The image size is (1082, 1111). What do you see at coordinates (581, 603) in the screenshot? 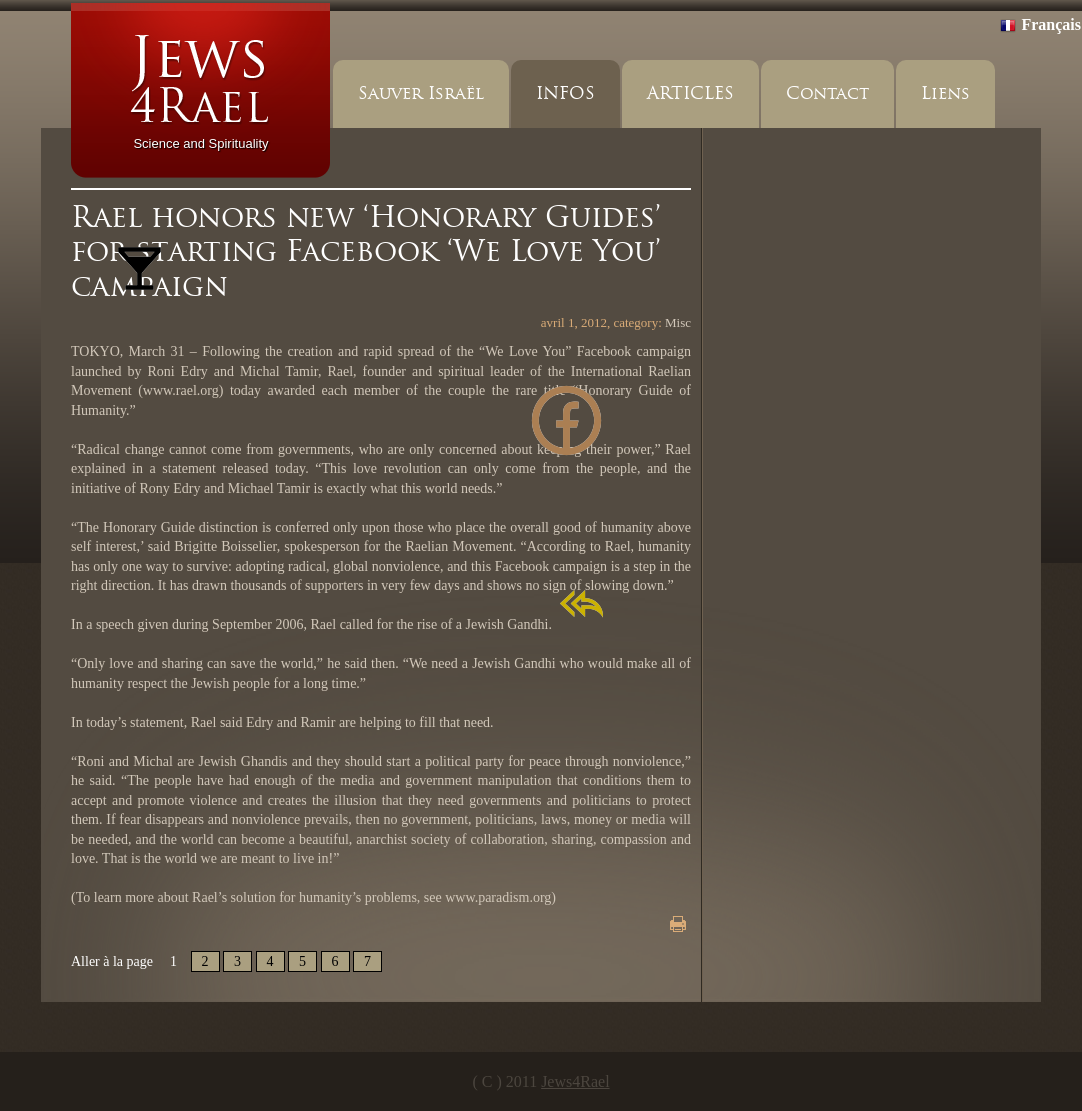
I see `reply to all recipients in an email thread` at bounding box center [581, 603].